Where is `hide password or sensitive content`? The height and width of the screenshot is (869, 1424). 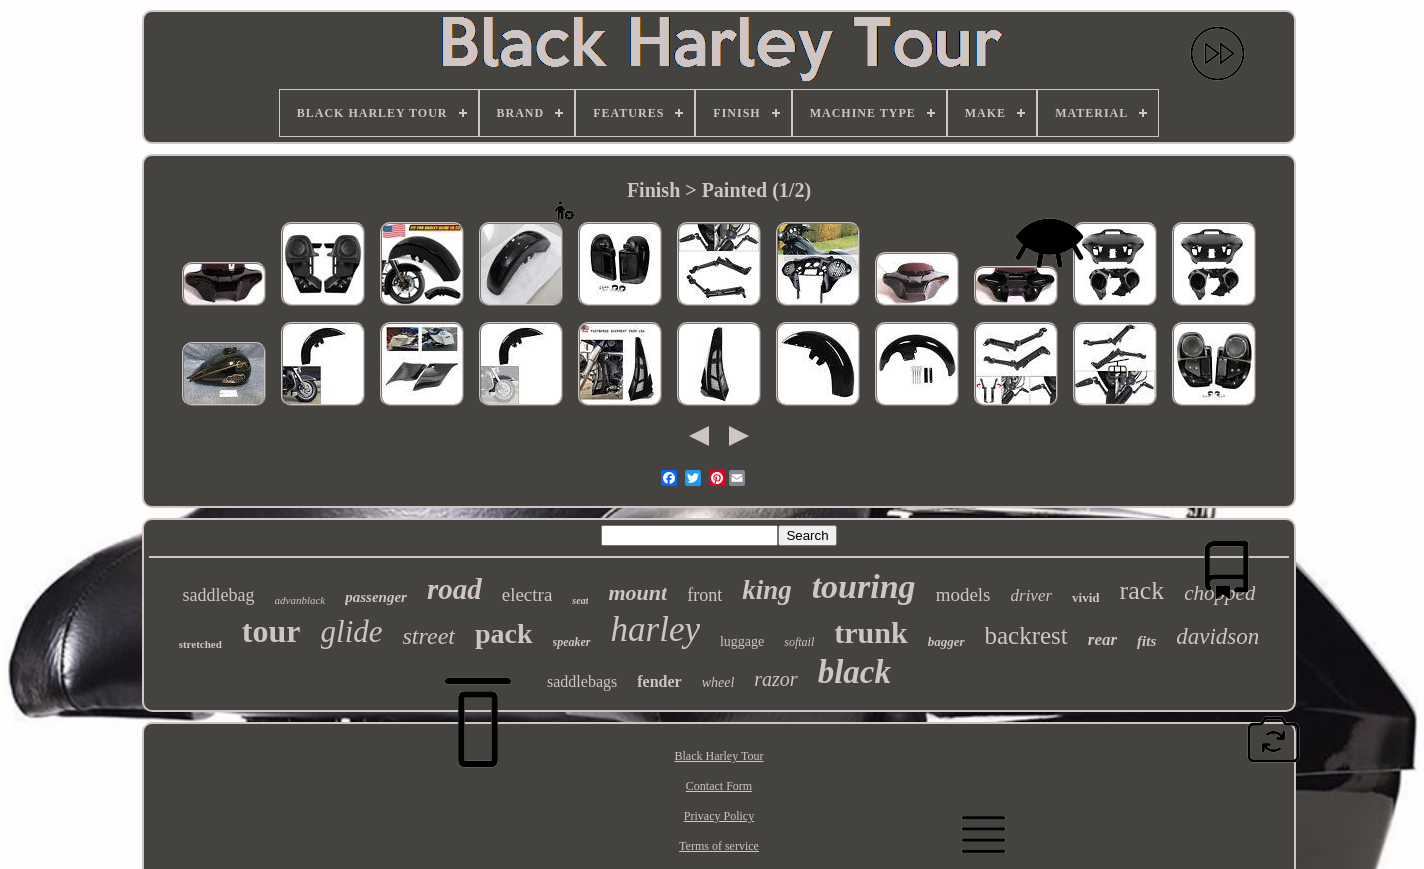 hide password or sensitive content is located at coordinates (1049, 244).